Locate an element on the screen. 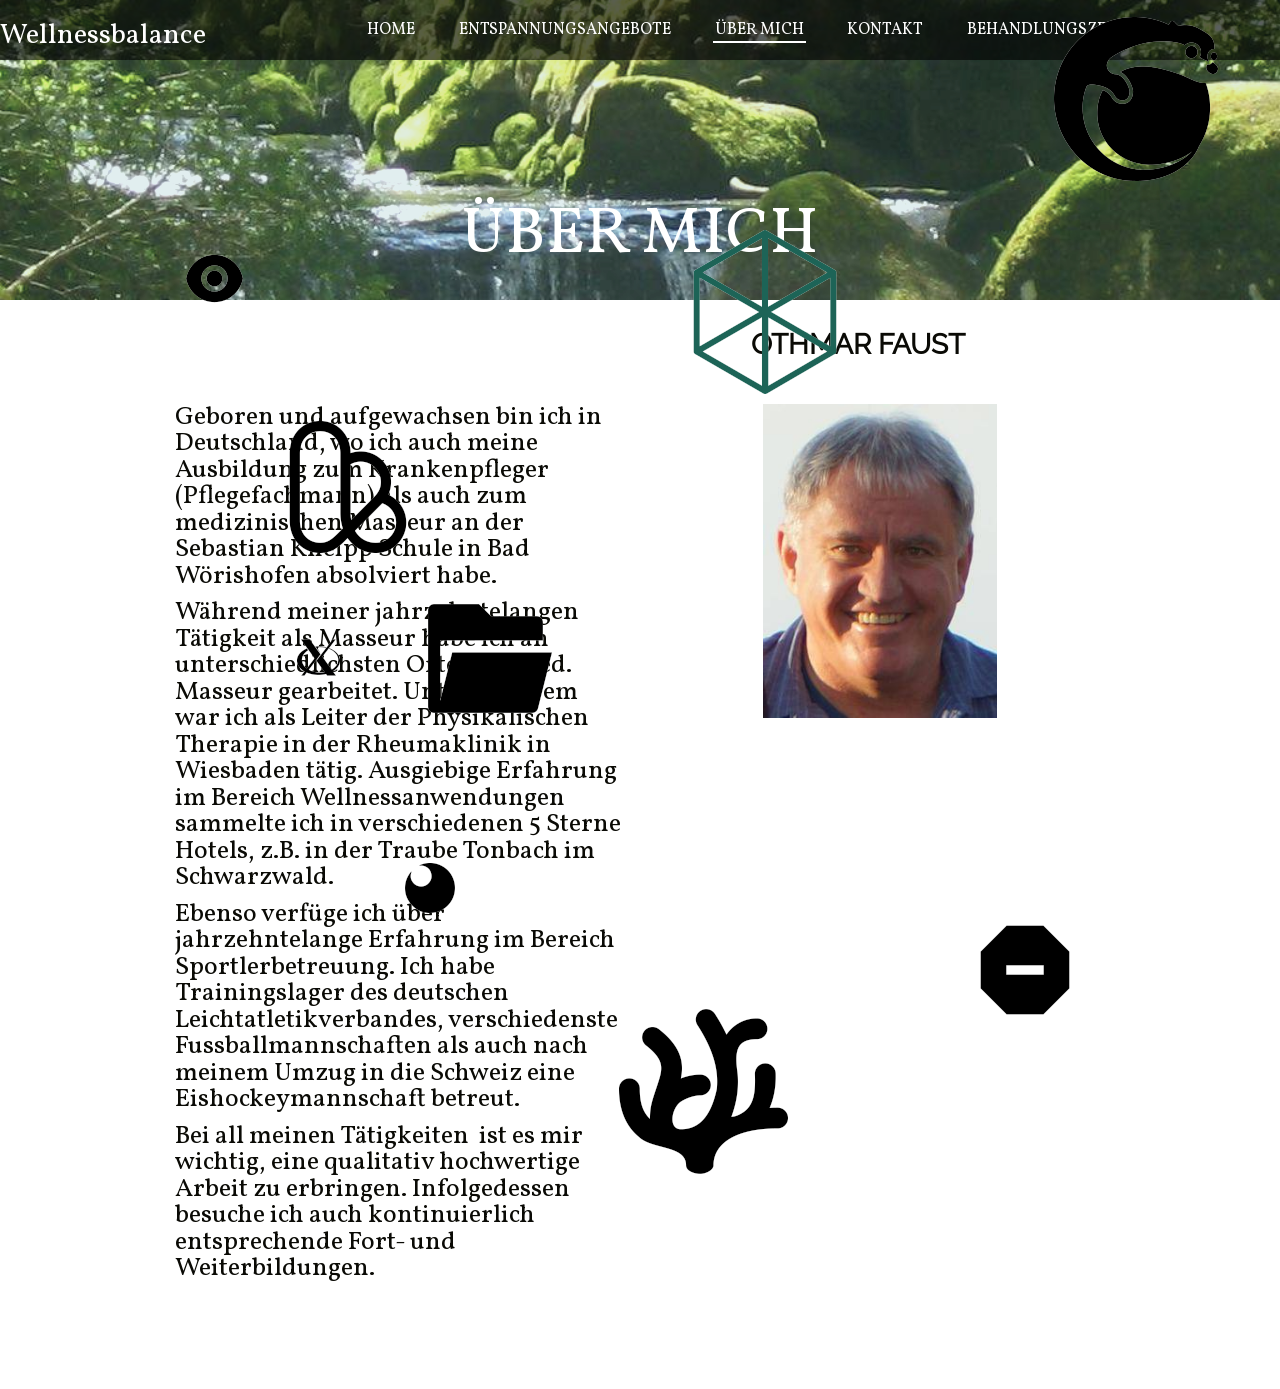  view or preview content is located at coordinates (214, 278).